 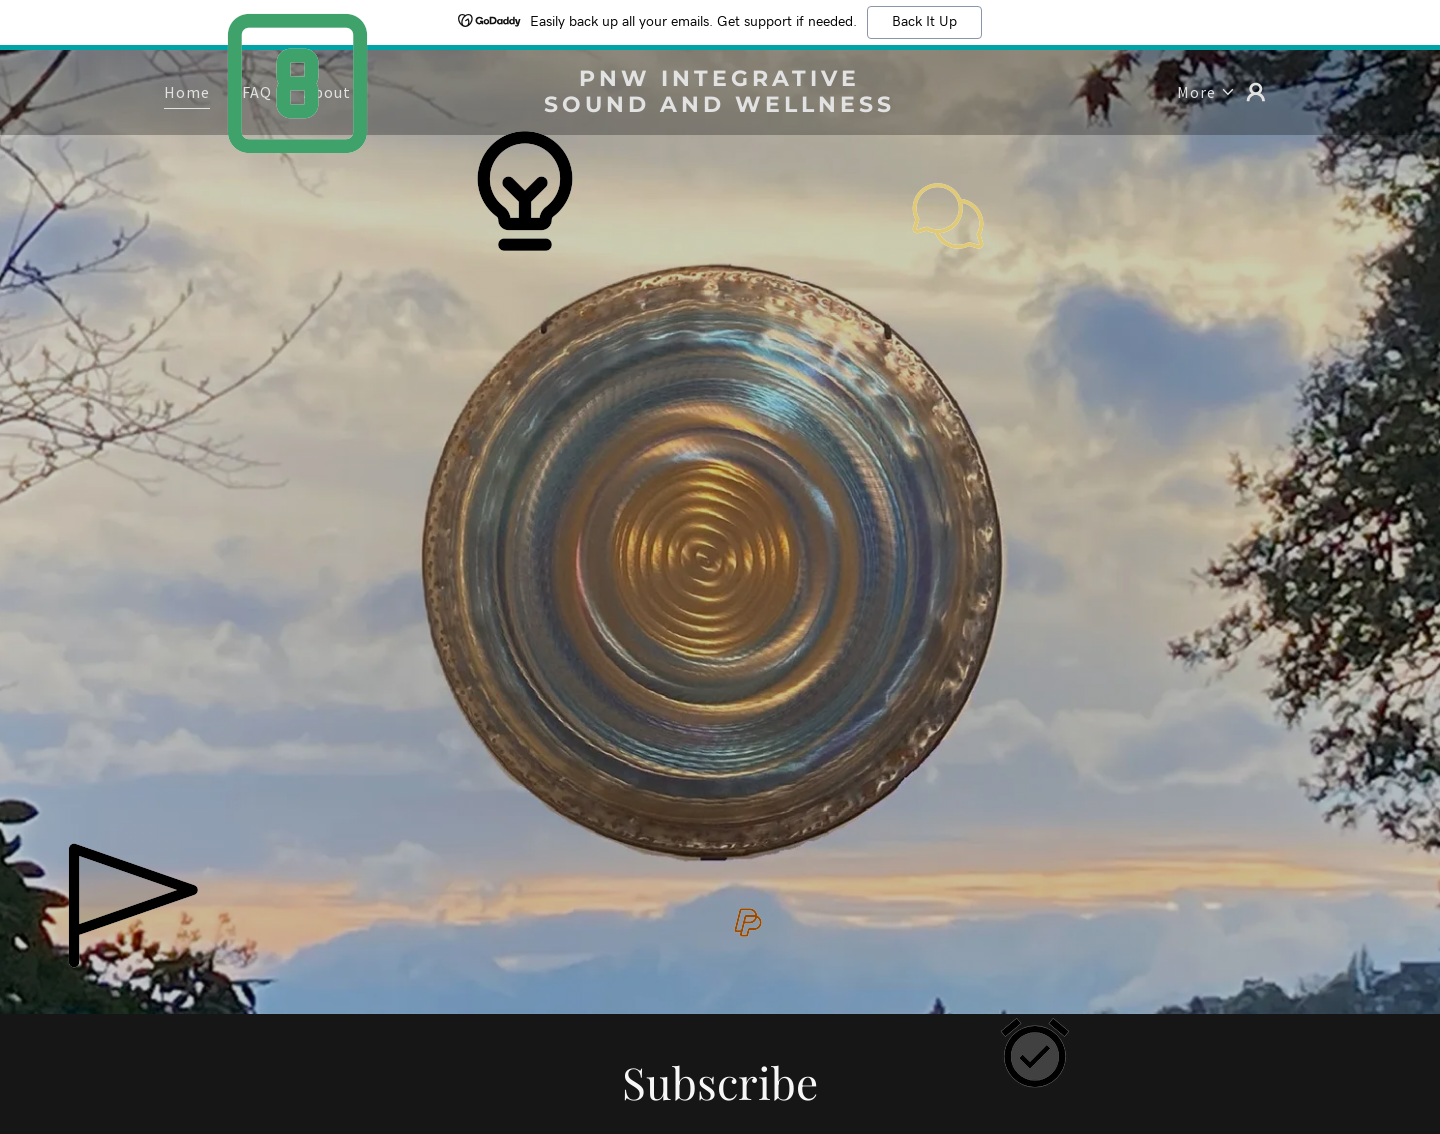 What do you see at coordinates (1035, 1053) in the screenshot?
I see `alarm is set and active` at bounding box center [1035, 1053].